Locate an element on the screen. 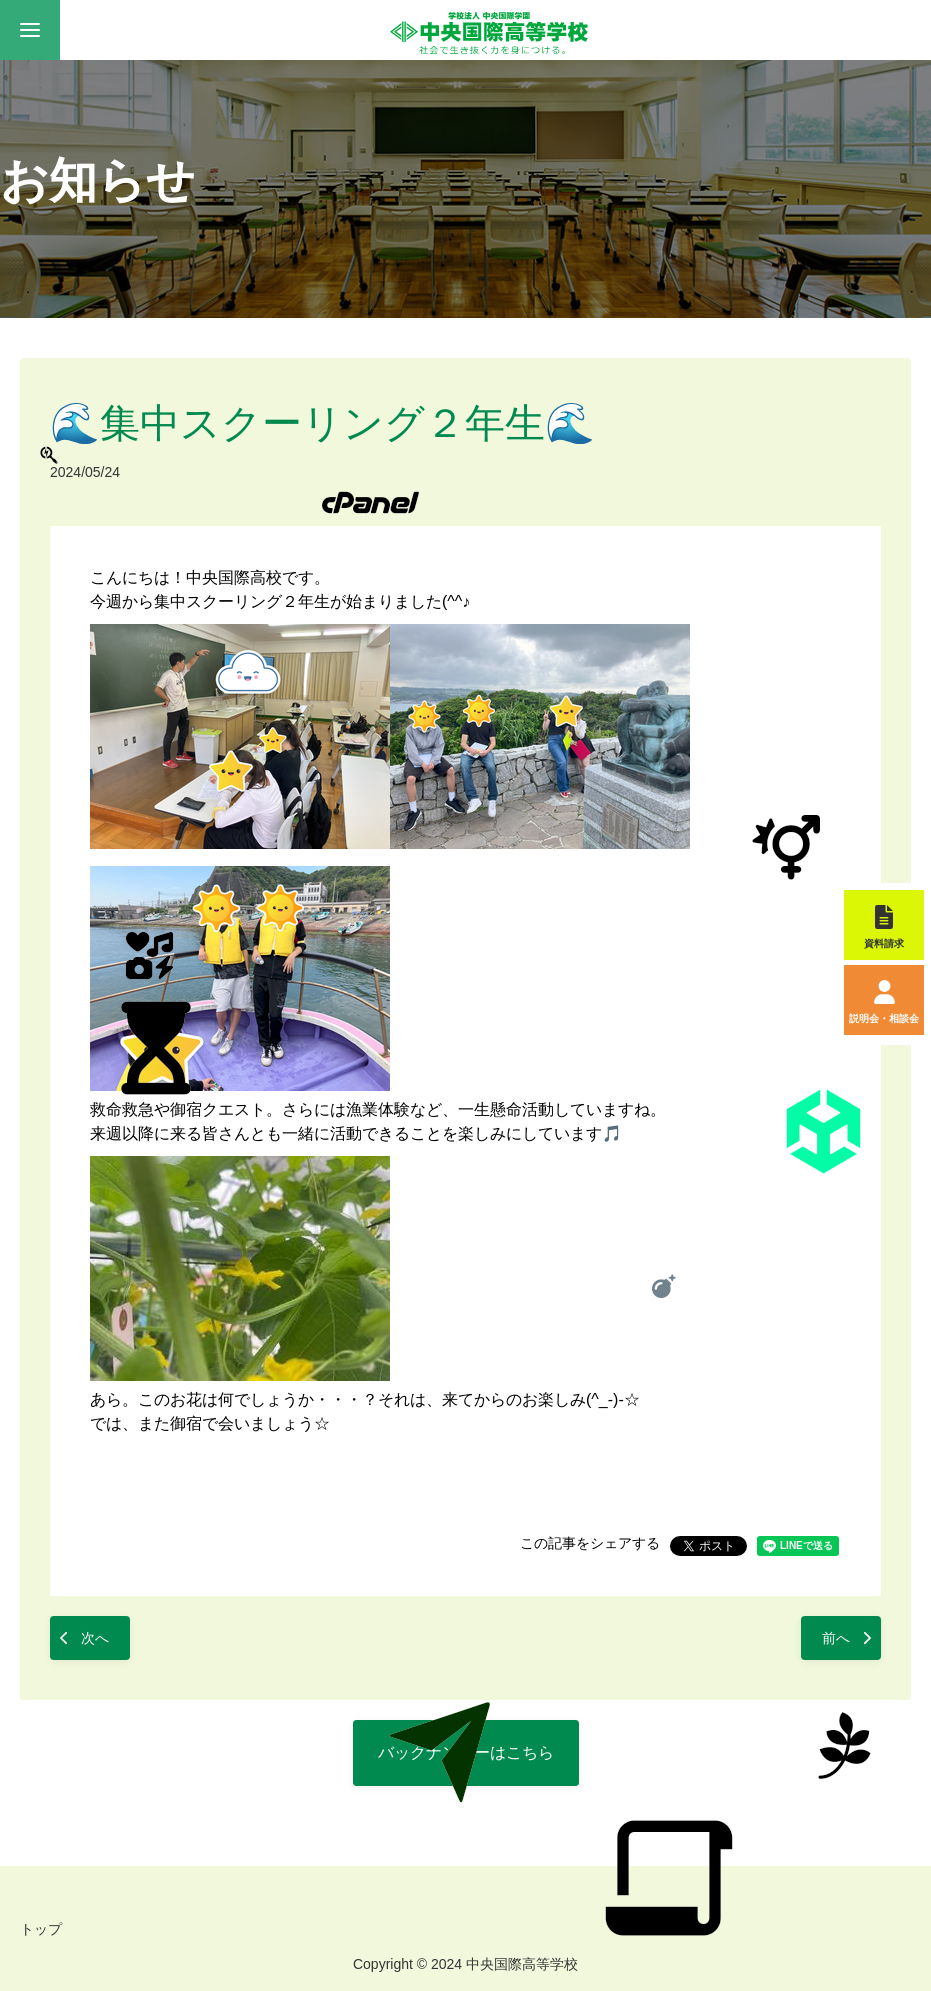 The height and width of the screenshot is (1991, 931). view document or paper file is located at coordinates (669, 1878).